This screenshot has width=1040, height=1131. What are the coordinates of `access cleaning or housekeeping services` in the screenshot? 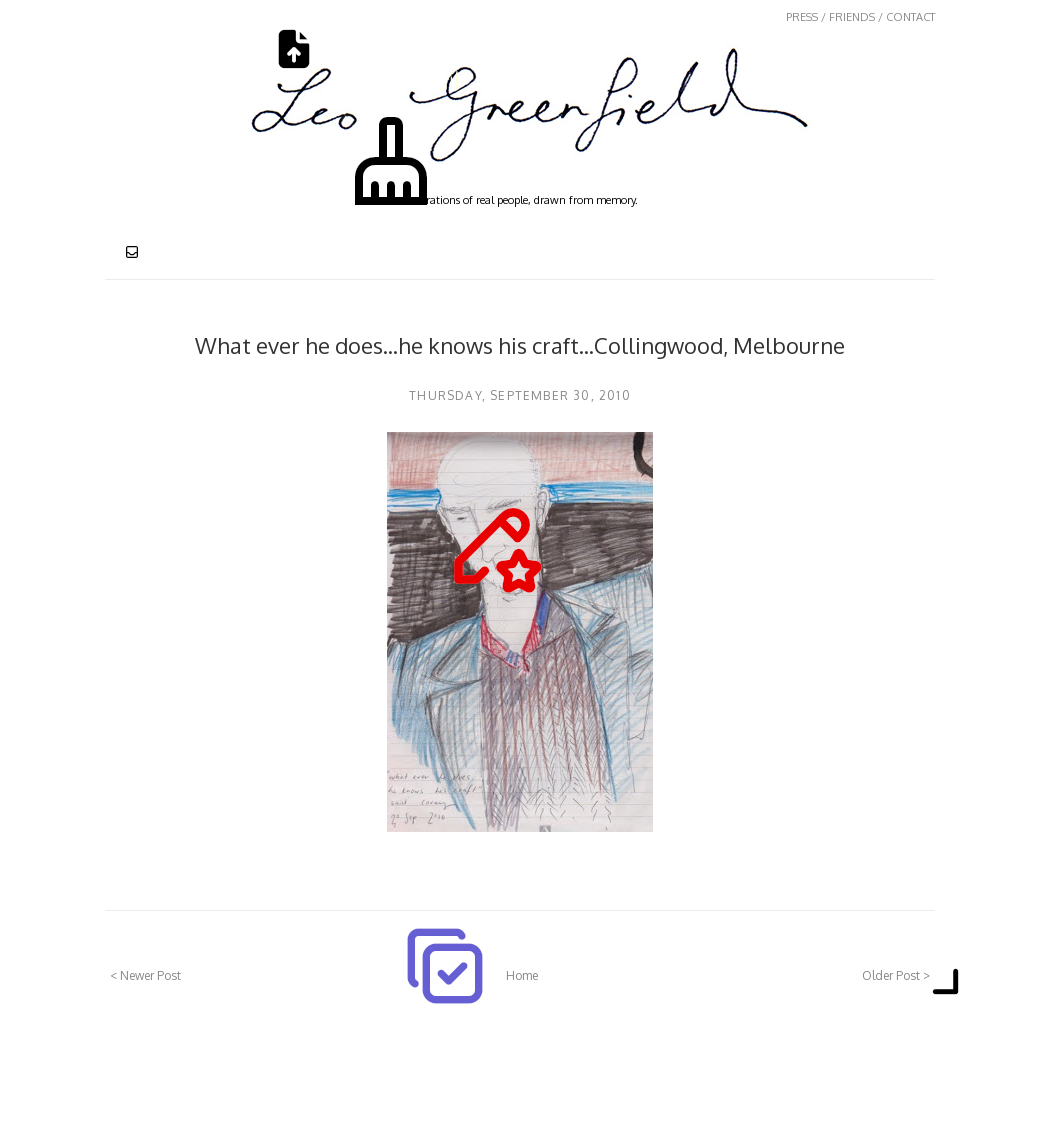 It's located at (391, 161).